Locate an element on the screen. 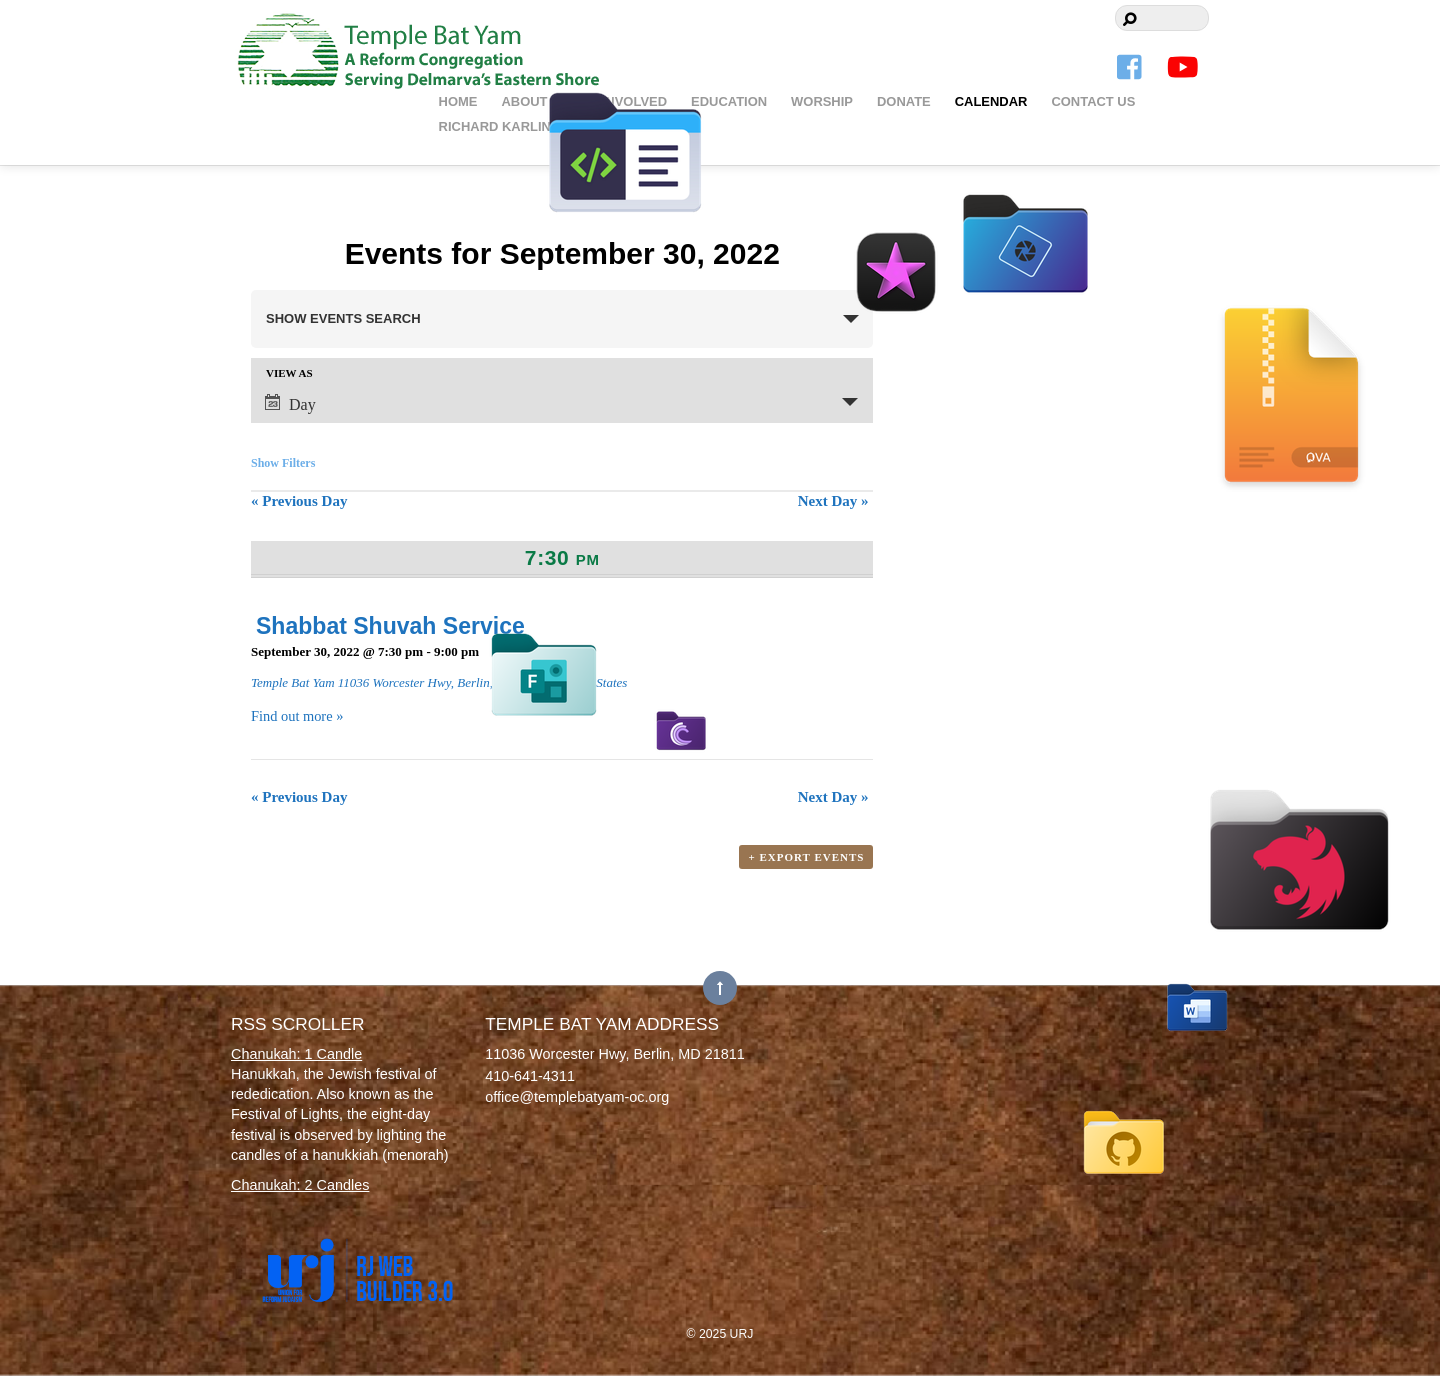 This screenshot has width=1440, height=1376. open folder containing Microsoft Word documents is located at coordinates (1197, 1009).